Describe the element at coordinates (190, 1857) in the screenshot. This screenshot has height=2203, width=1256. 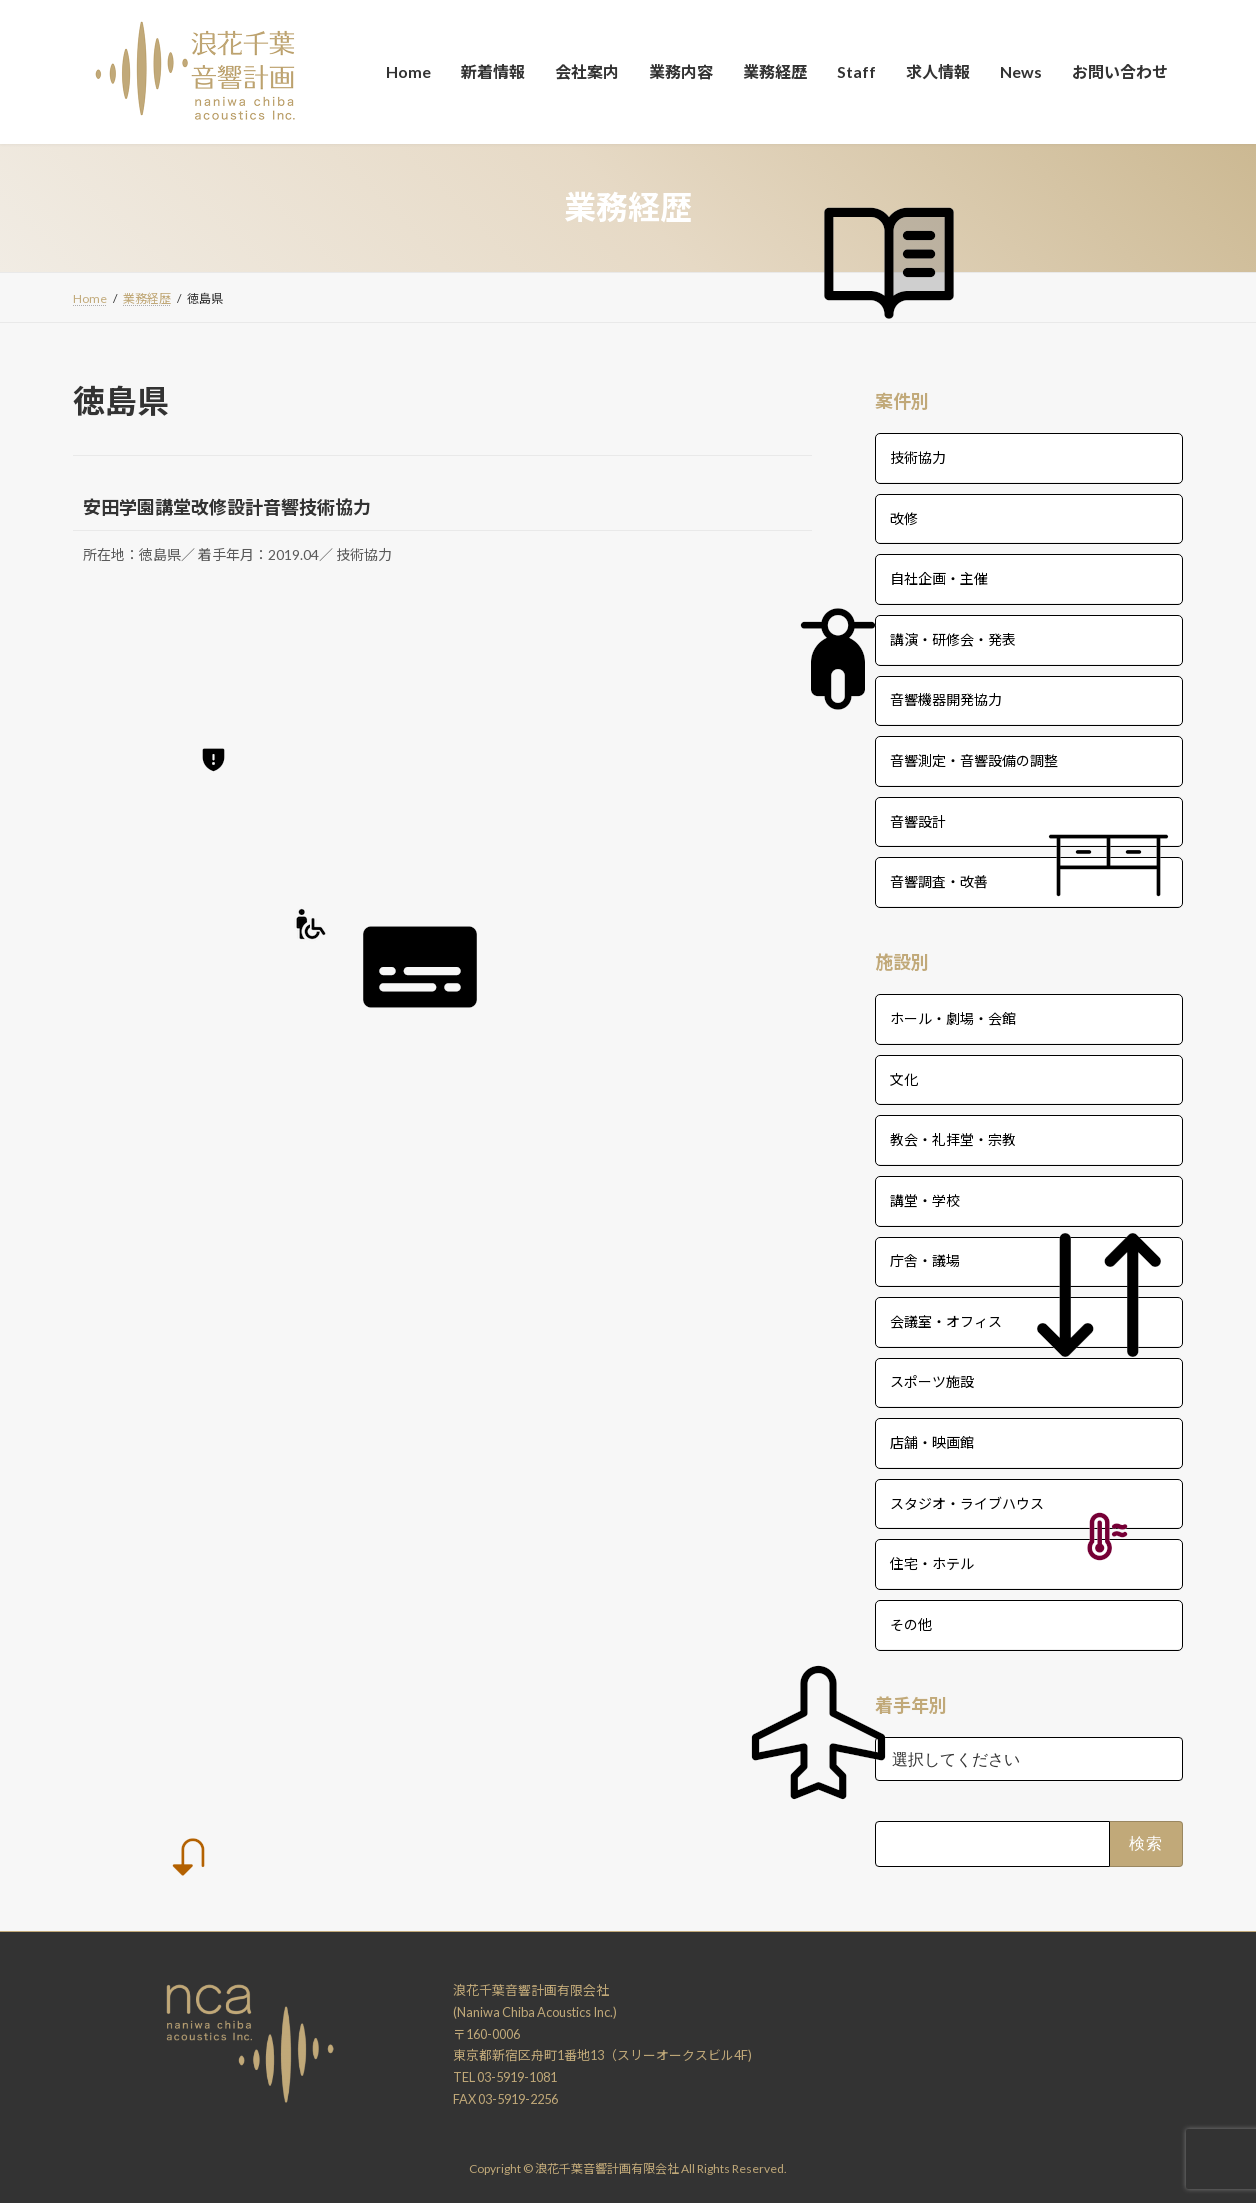
I see `undo or reverse previous action` at that location.